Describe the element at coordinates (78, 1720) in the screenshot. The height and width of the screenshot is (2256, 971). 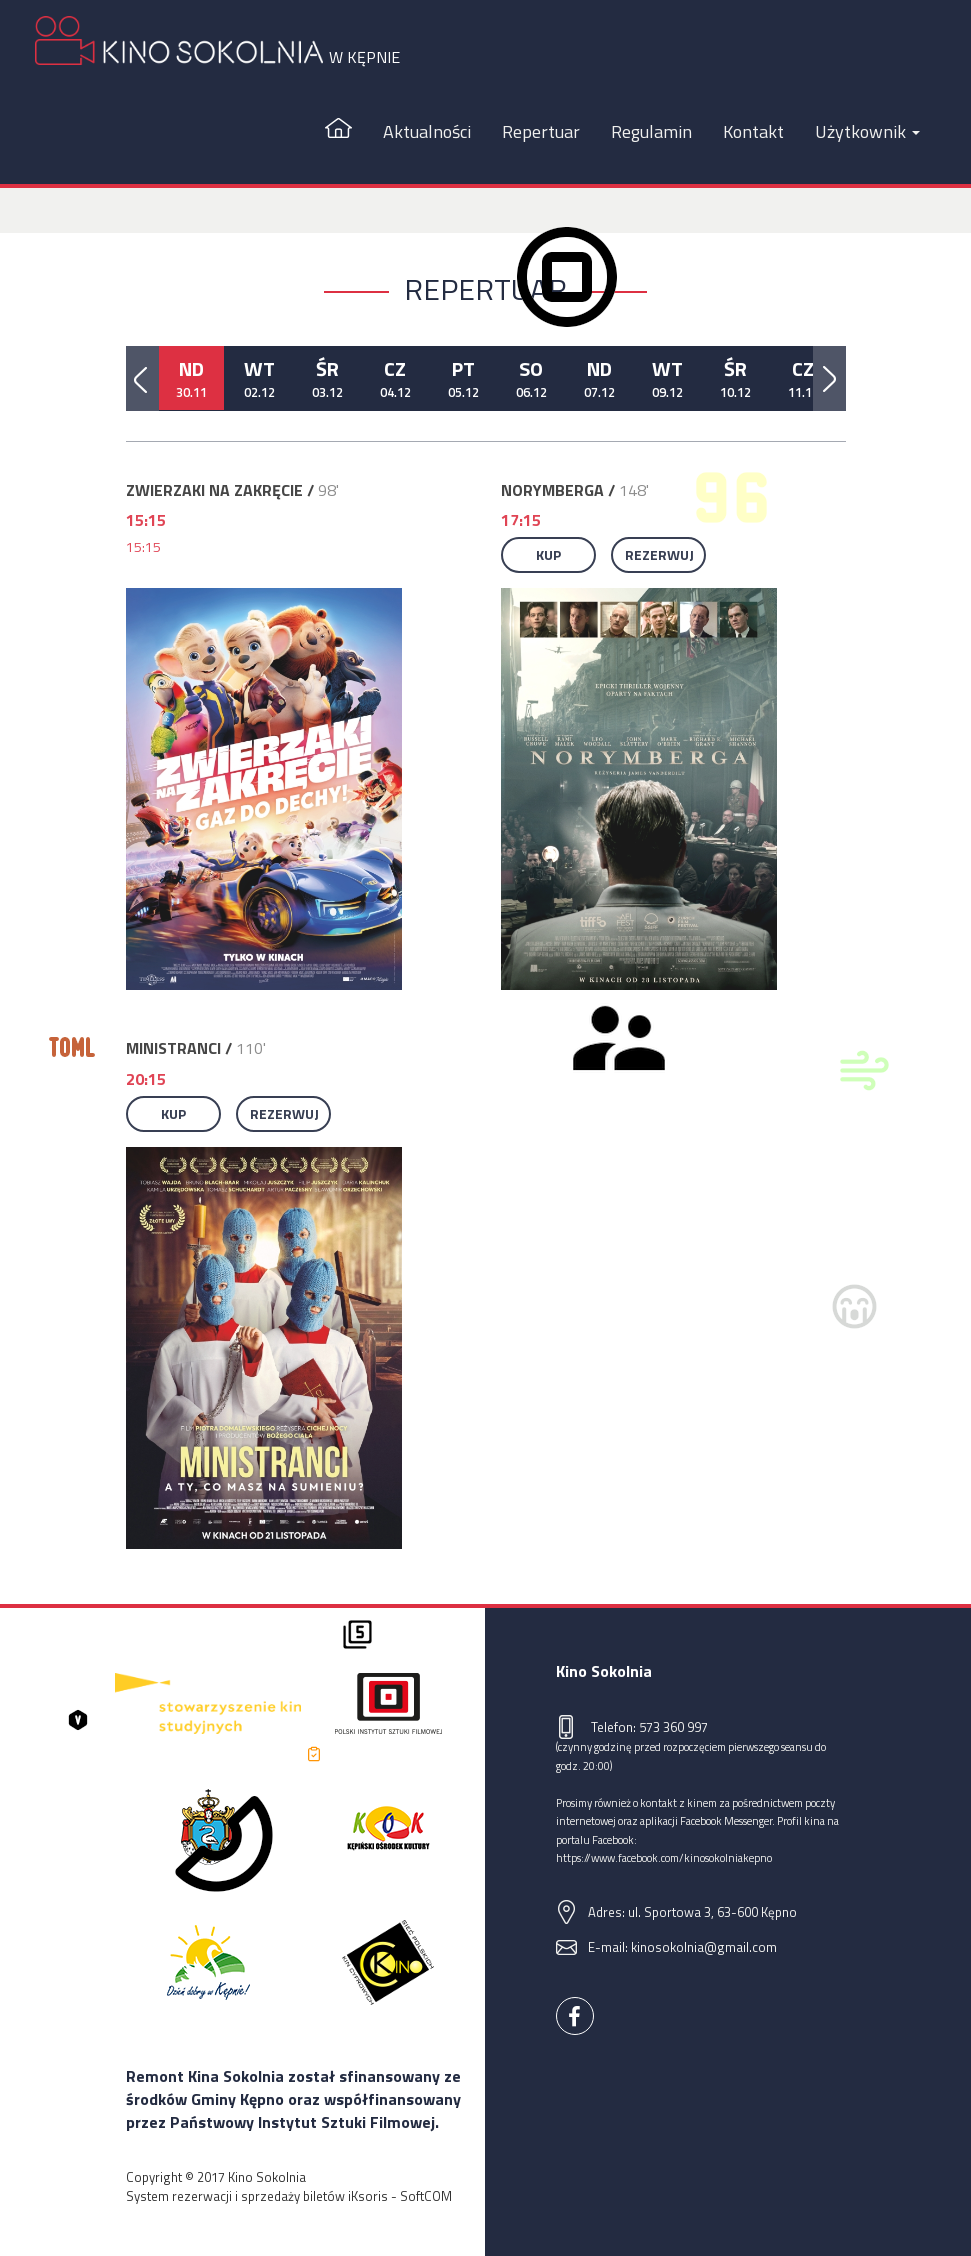
I see `indicates version or variant selection` at that location.